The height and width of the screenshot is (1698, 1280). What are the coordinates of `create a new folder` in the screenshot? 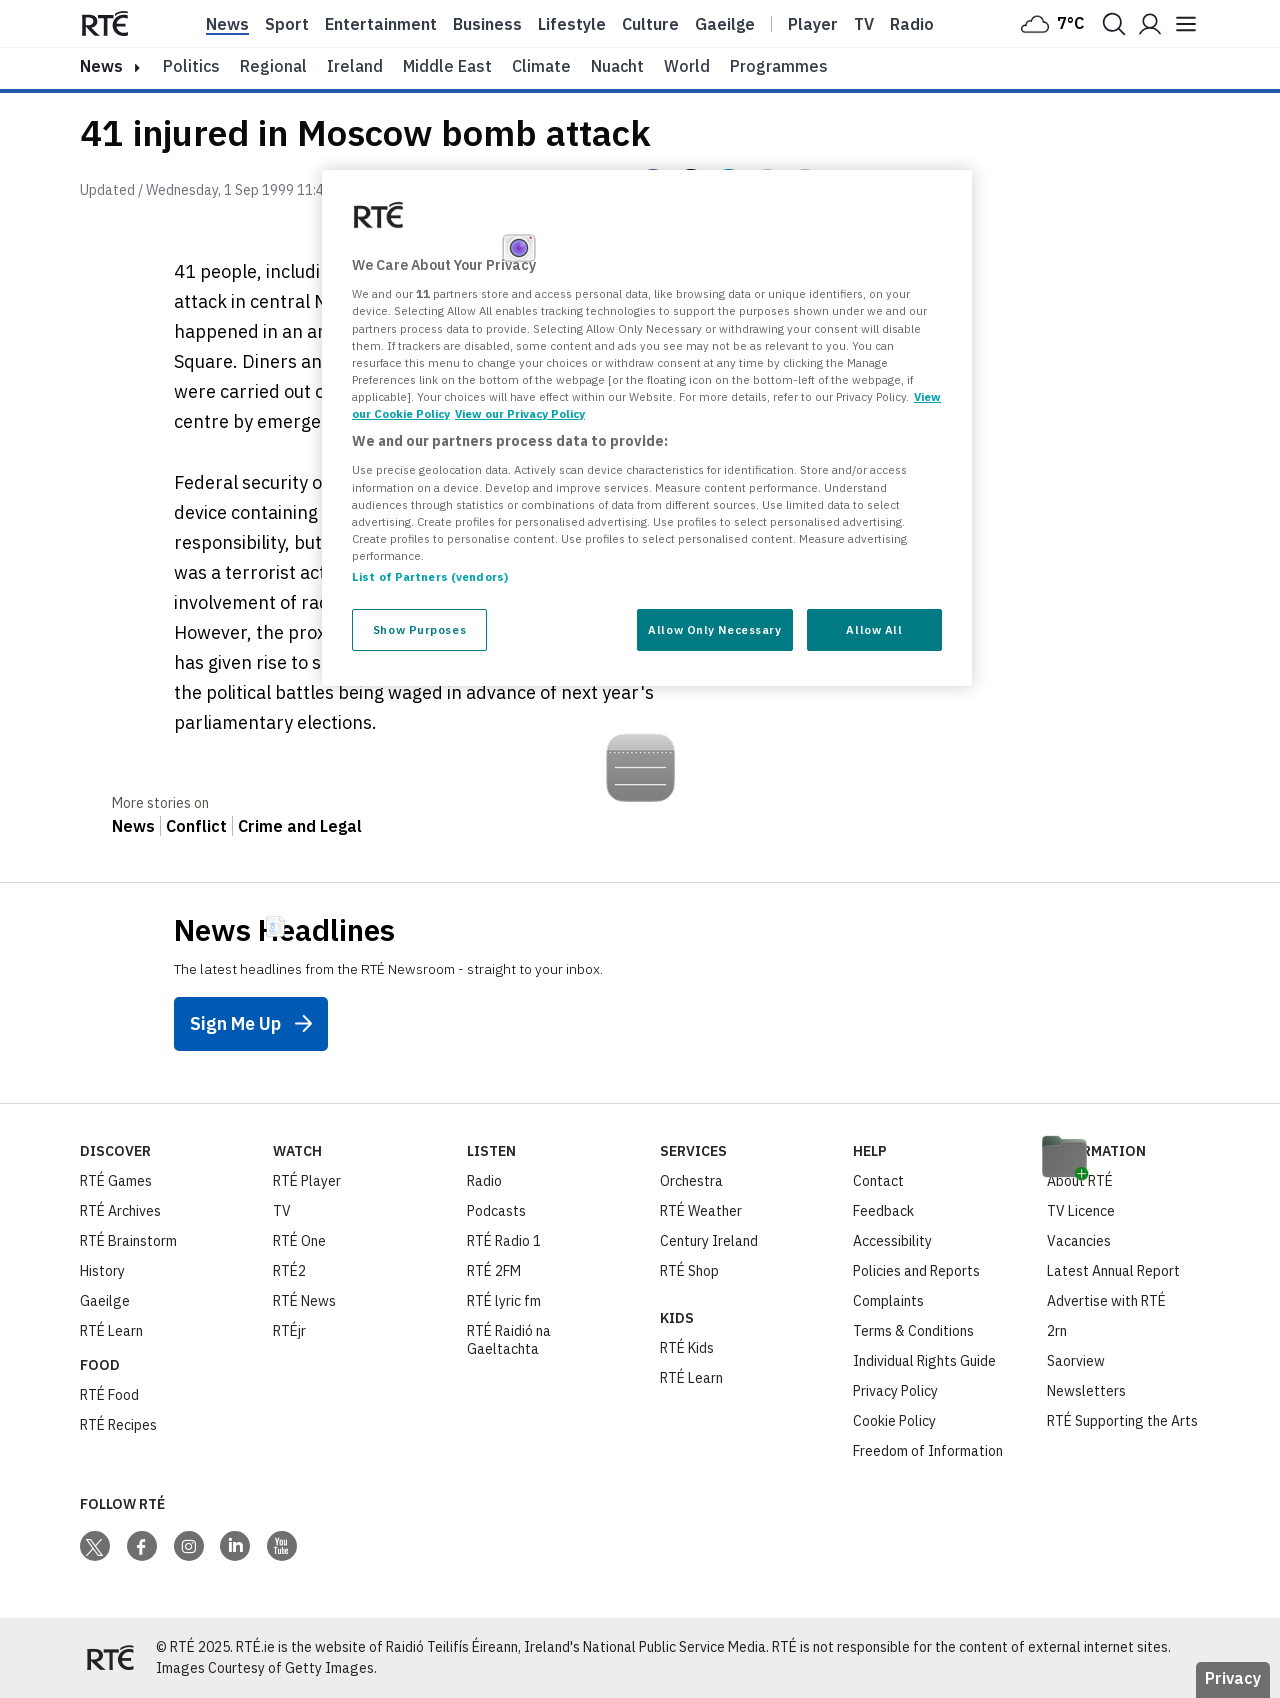 It's located at (1064, 1156).